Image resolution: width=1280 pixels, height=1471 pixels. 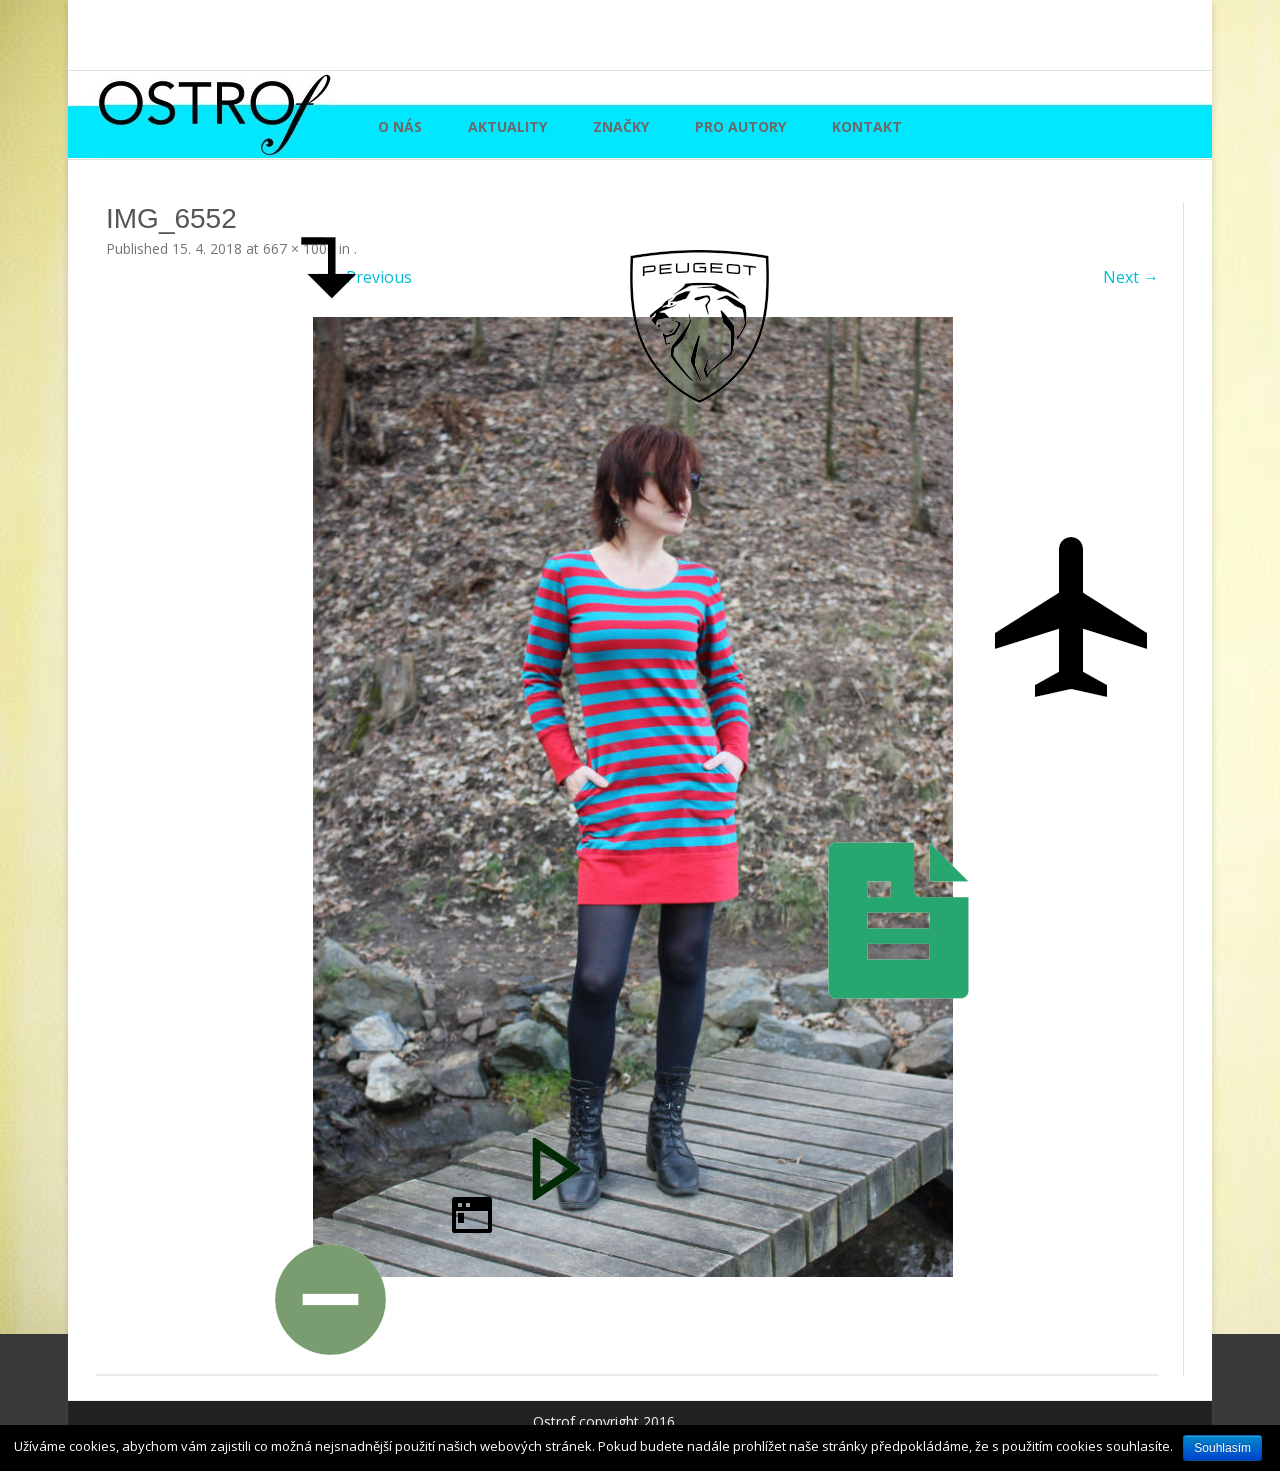 What do you see at coordinates (699, 326) in the screenshot?
I see `Peugeot brand logo` at bounding box center [699, 326].